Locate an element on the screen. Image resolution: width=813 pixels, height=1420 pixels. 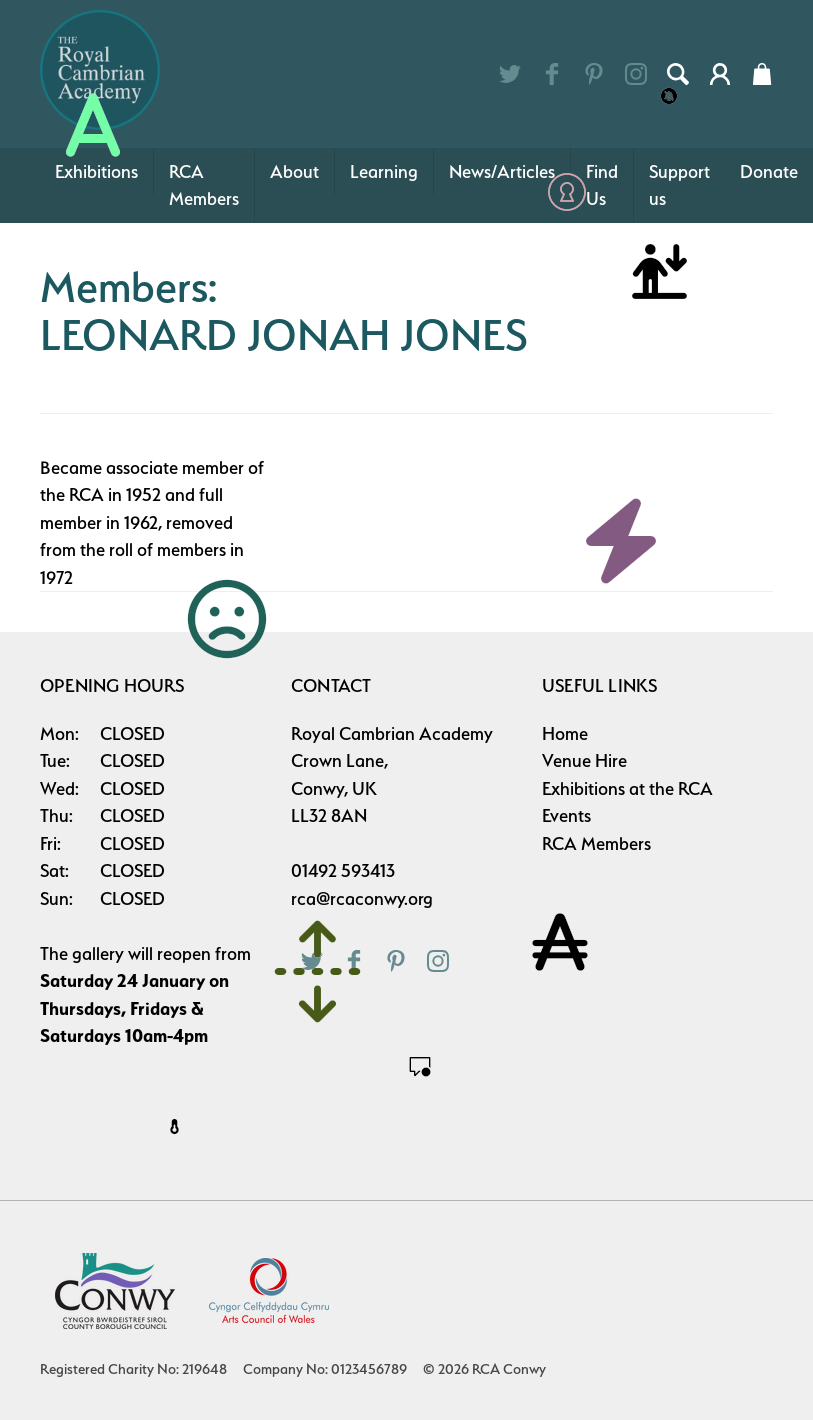
expand collapsed content is located at coordinates (317, 971).